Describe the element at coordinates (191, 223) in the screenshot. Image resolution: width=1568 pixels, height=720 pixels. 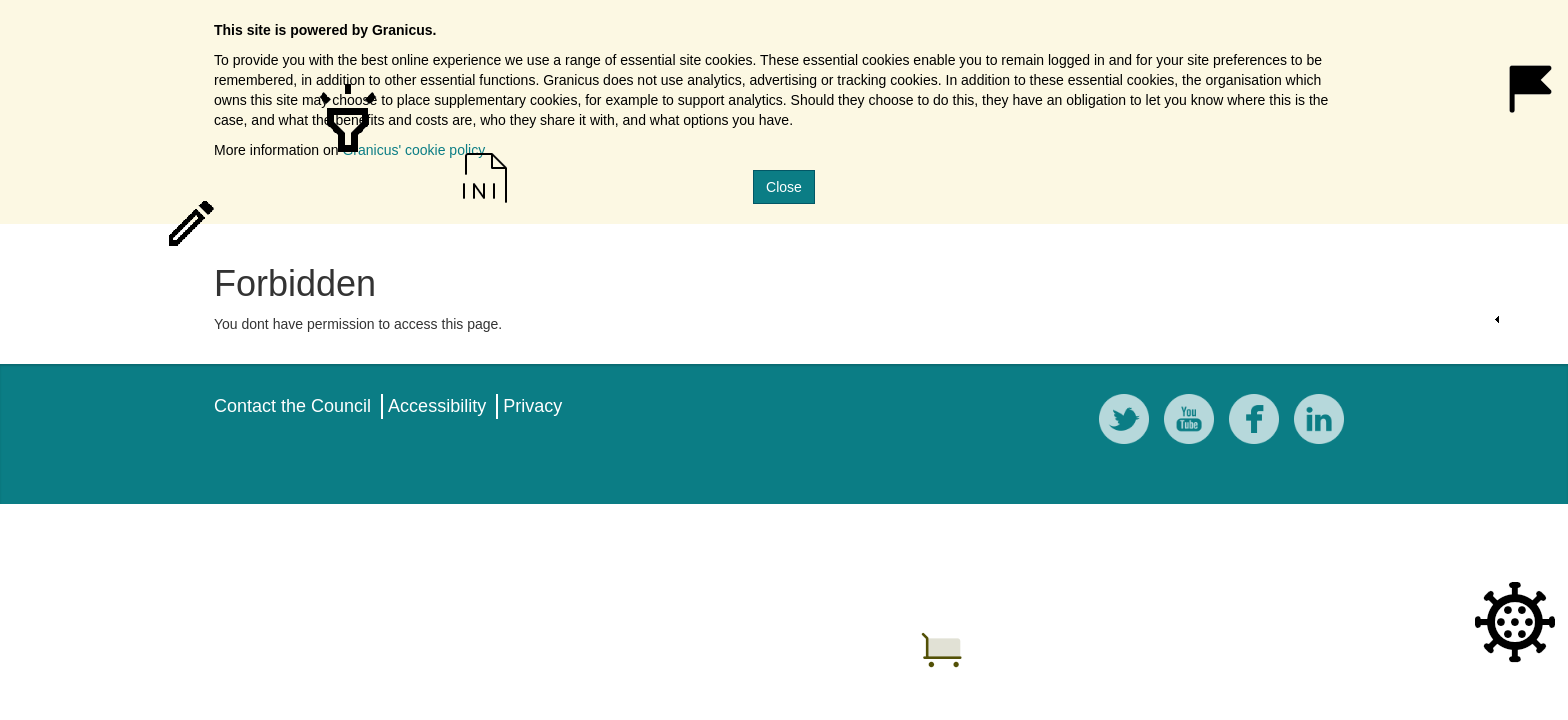
I see `edit or modify content` at that location.